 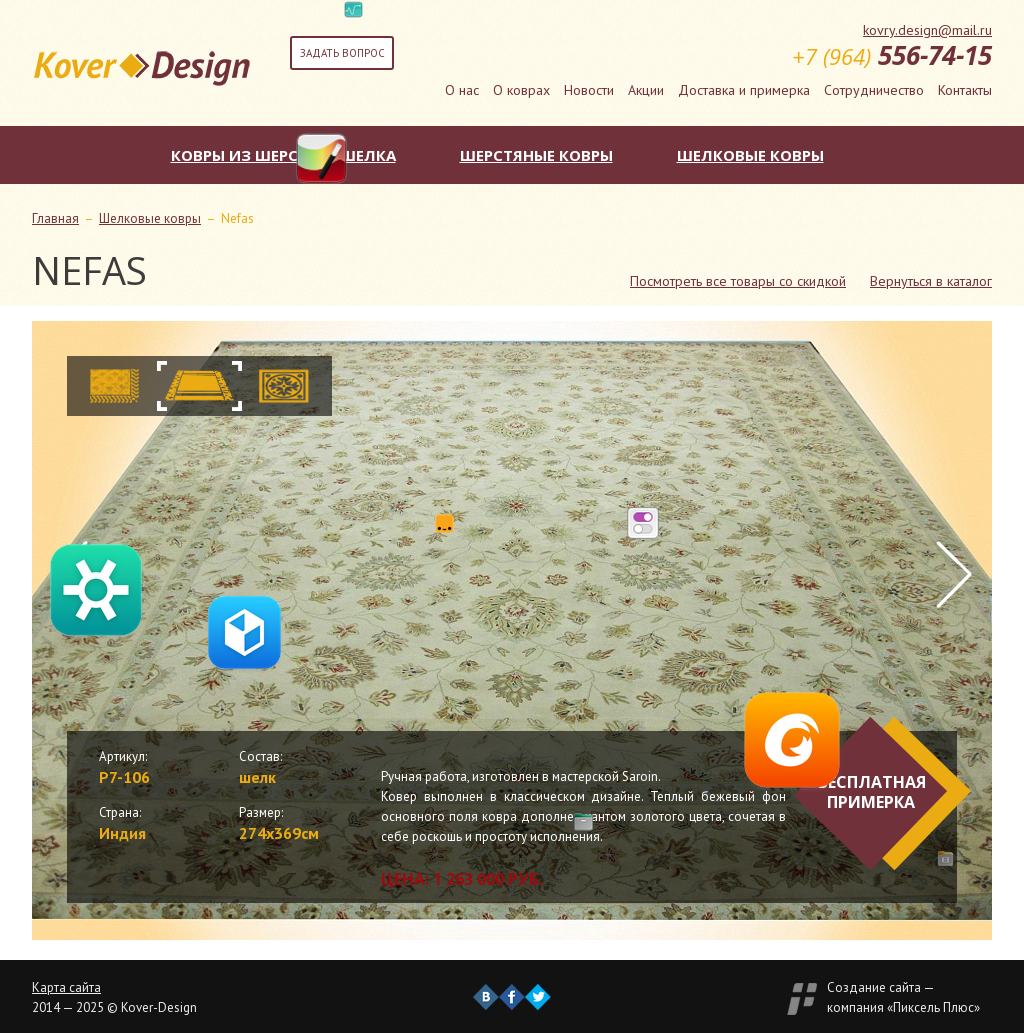 What do you see at coordinates (321, 158) in the screenshot?
I see `open winetricks application` at bounding box center [321, 158].